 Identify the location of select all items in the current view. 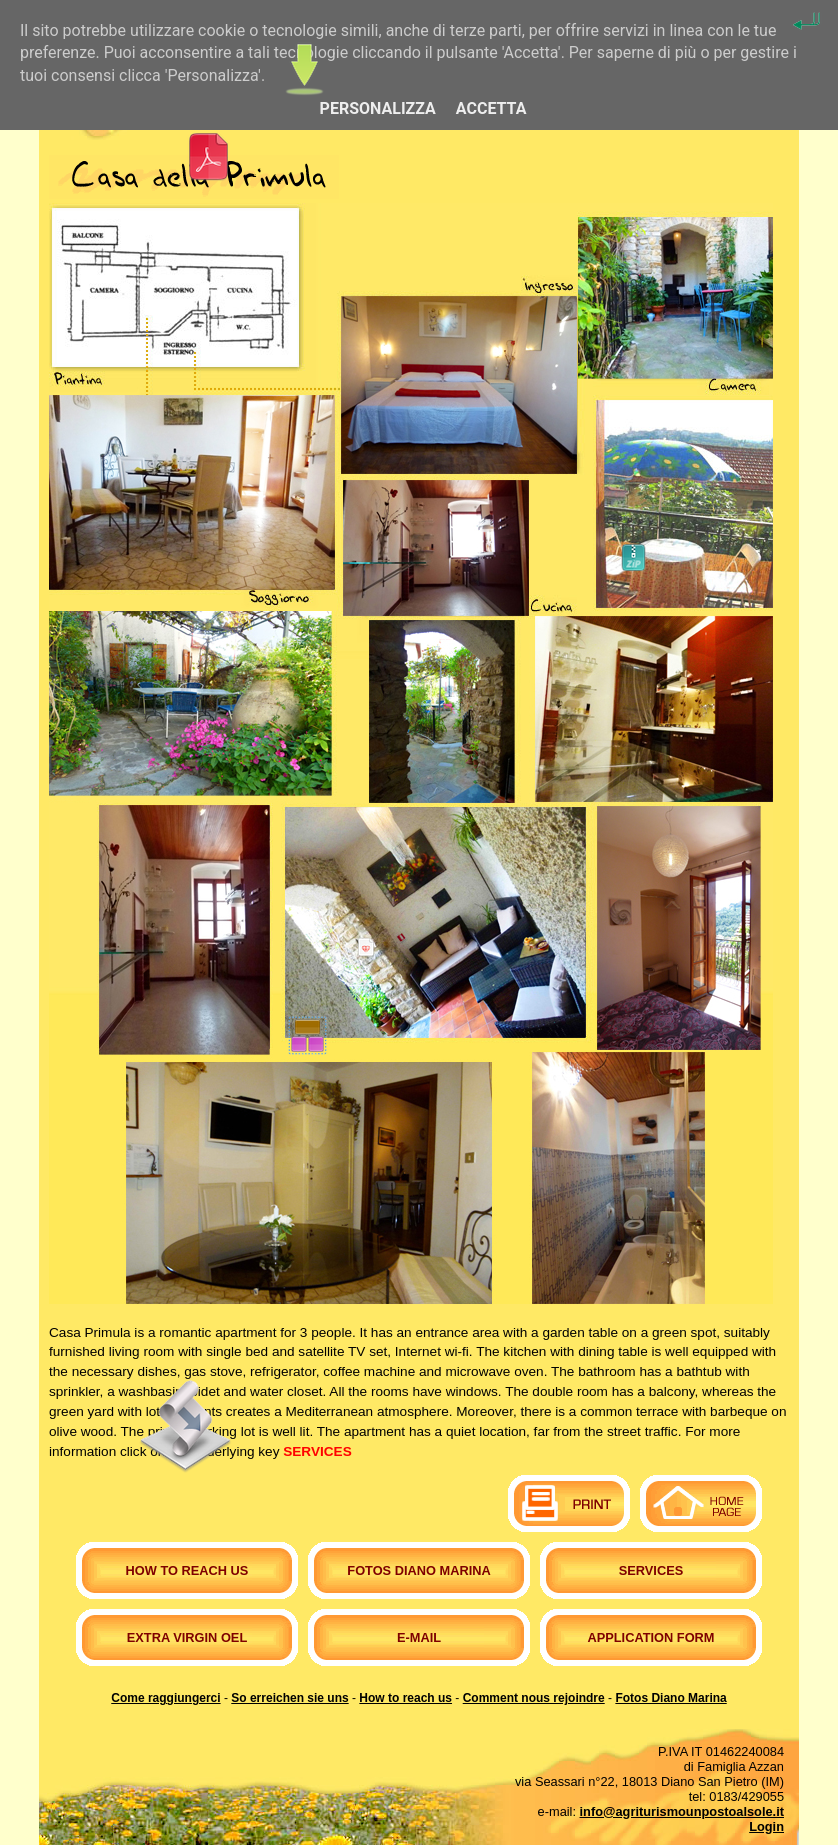
(307, 1035).